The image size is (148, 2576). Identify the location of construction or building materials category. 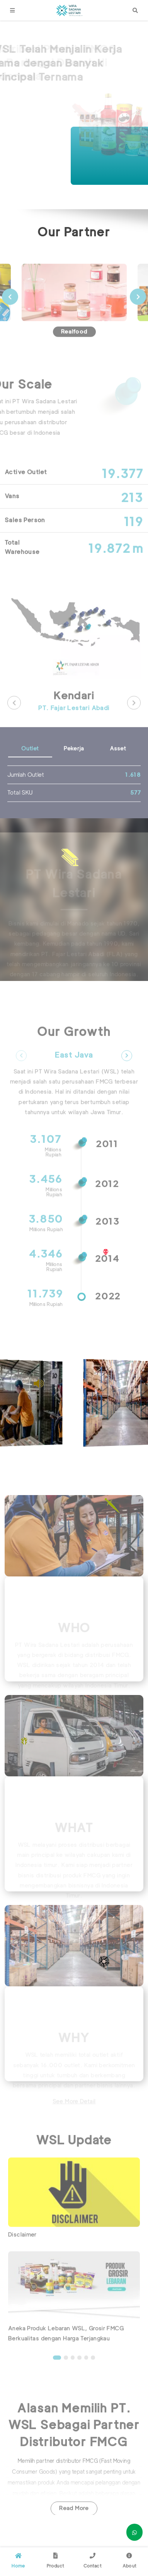
(70, 857).